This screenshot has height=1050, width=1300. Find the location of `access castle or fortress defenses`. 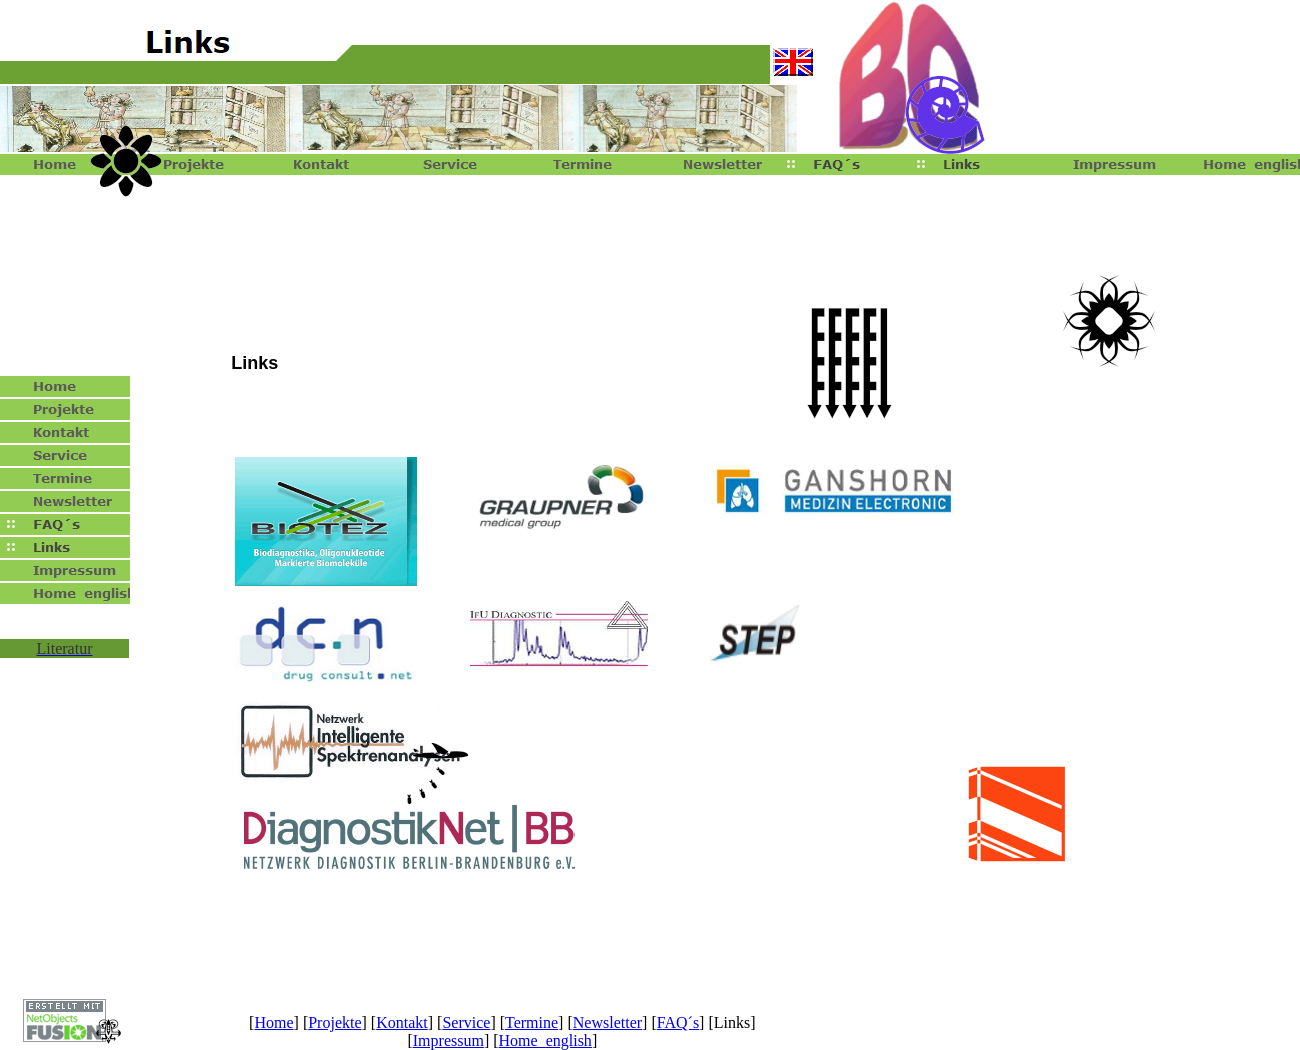

access castle or fortress defenses is located at coordinates (848, 362).